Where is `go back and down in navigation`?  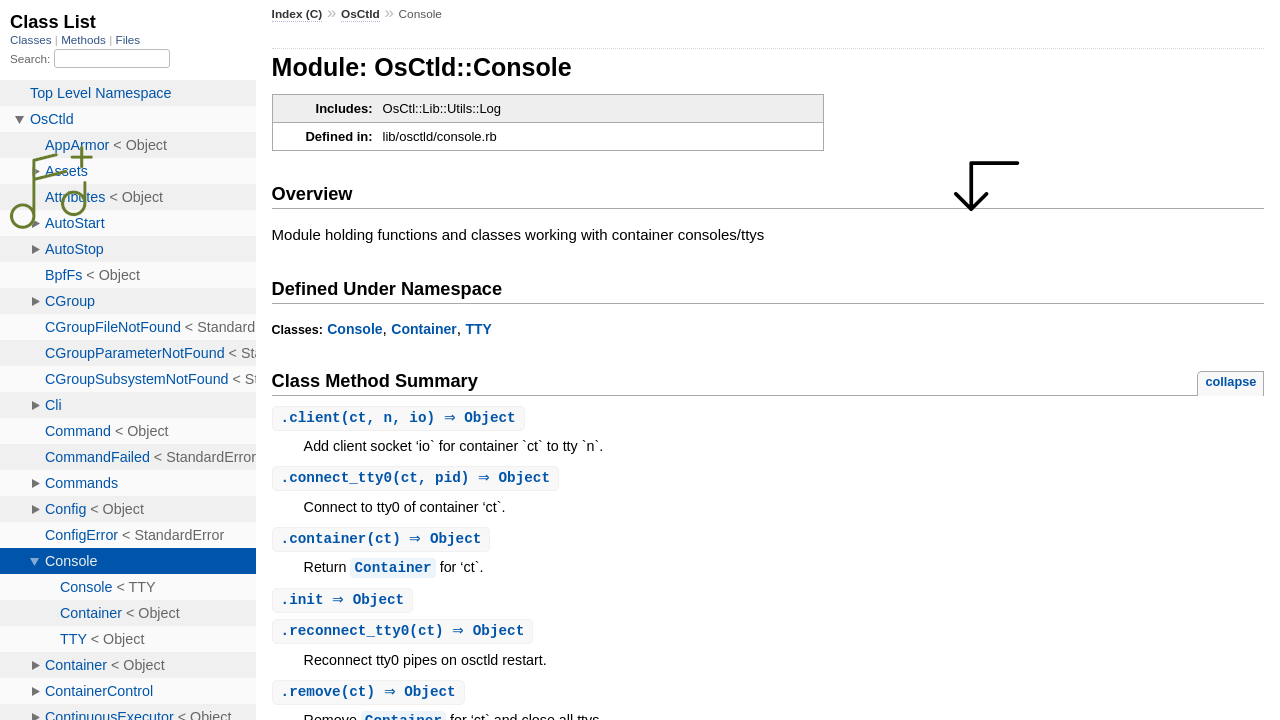
go back and down in navigation is located at coordinates (984, 181).